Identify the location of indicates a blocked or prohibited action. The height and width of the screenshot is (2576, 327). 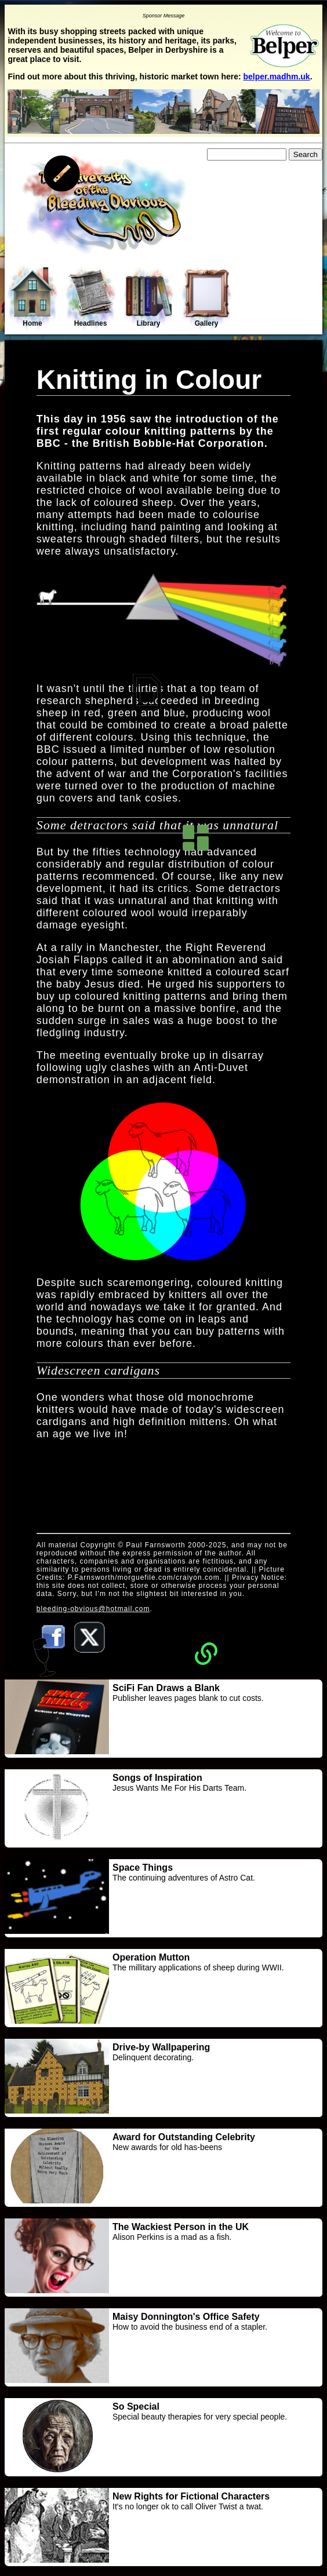
(61, 173).